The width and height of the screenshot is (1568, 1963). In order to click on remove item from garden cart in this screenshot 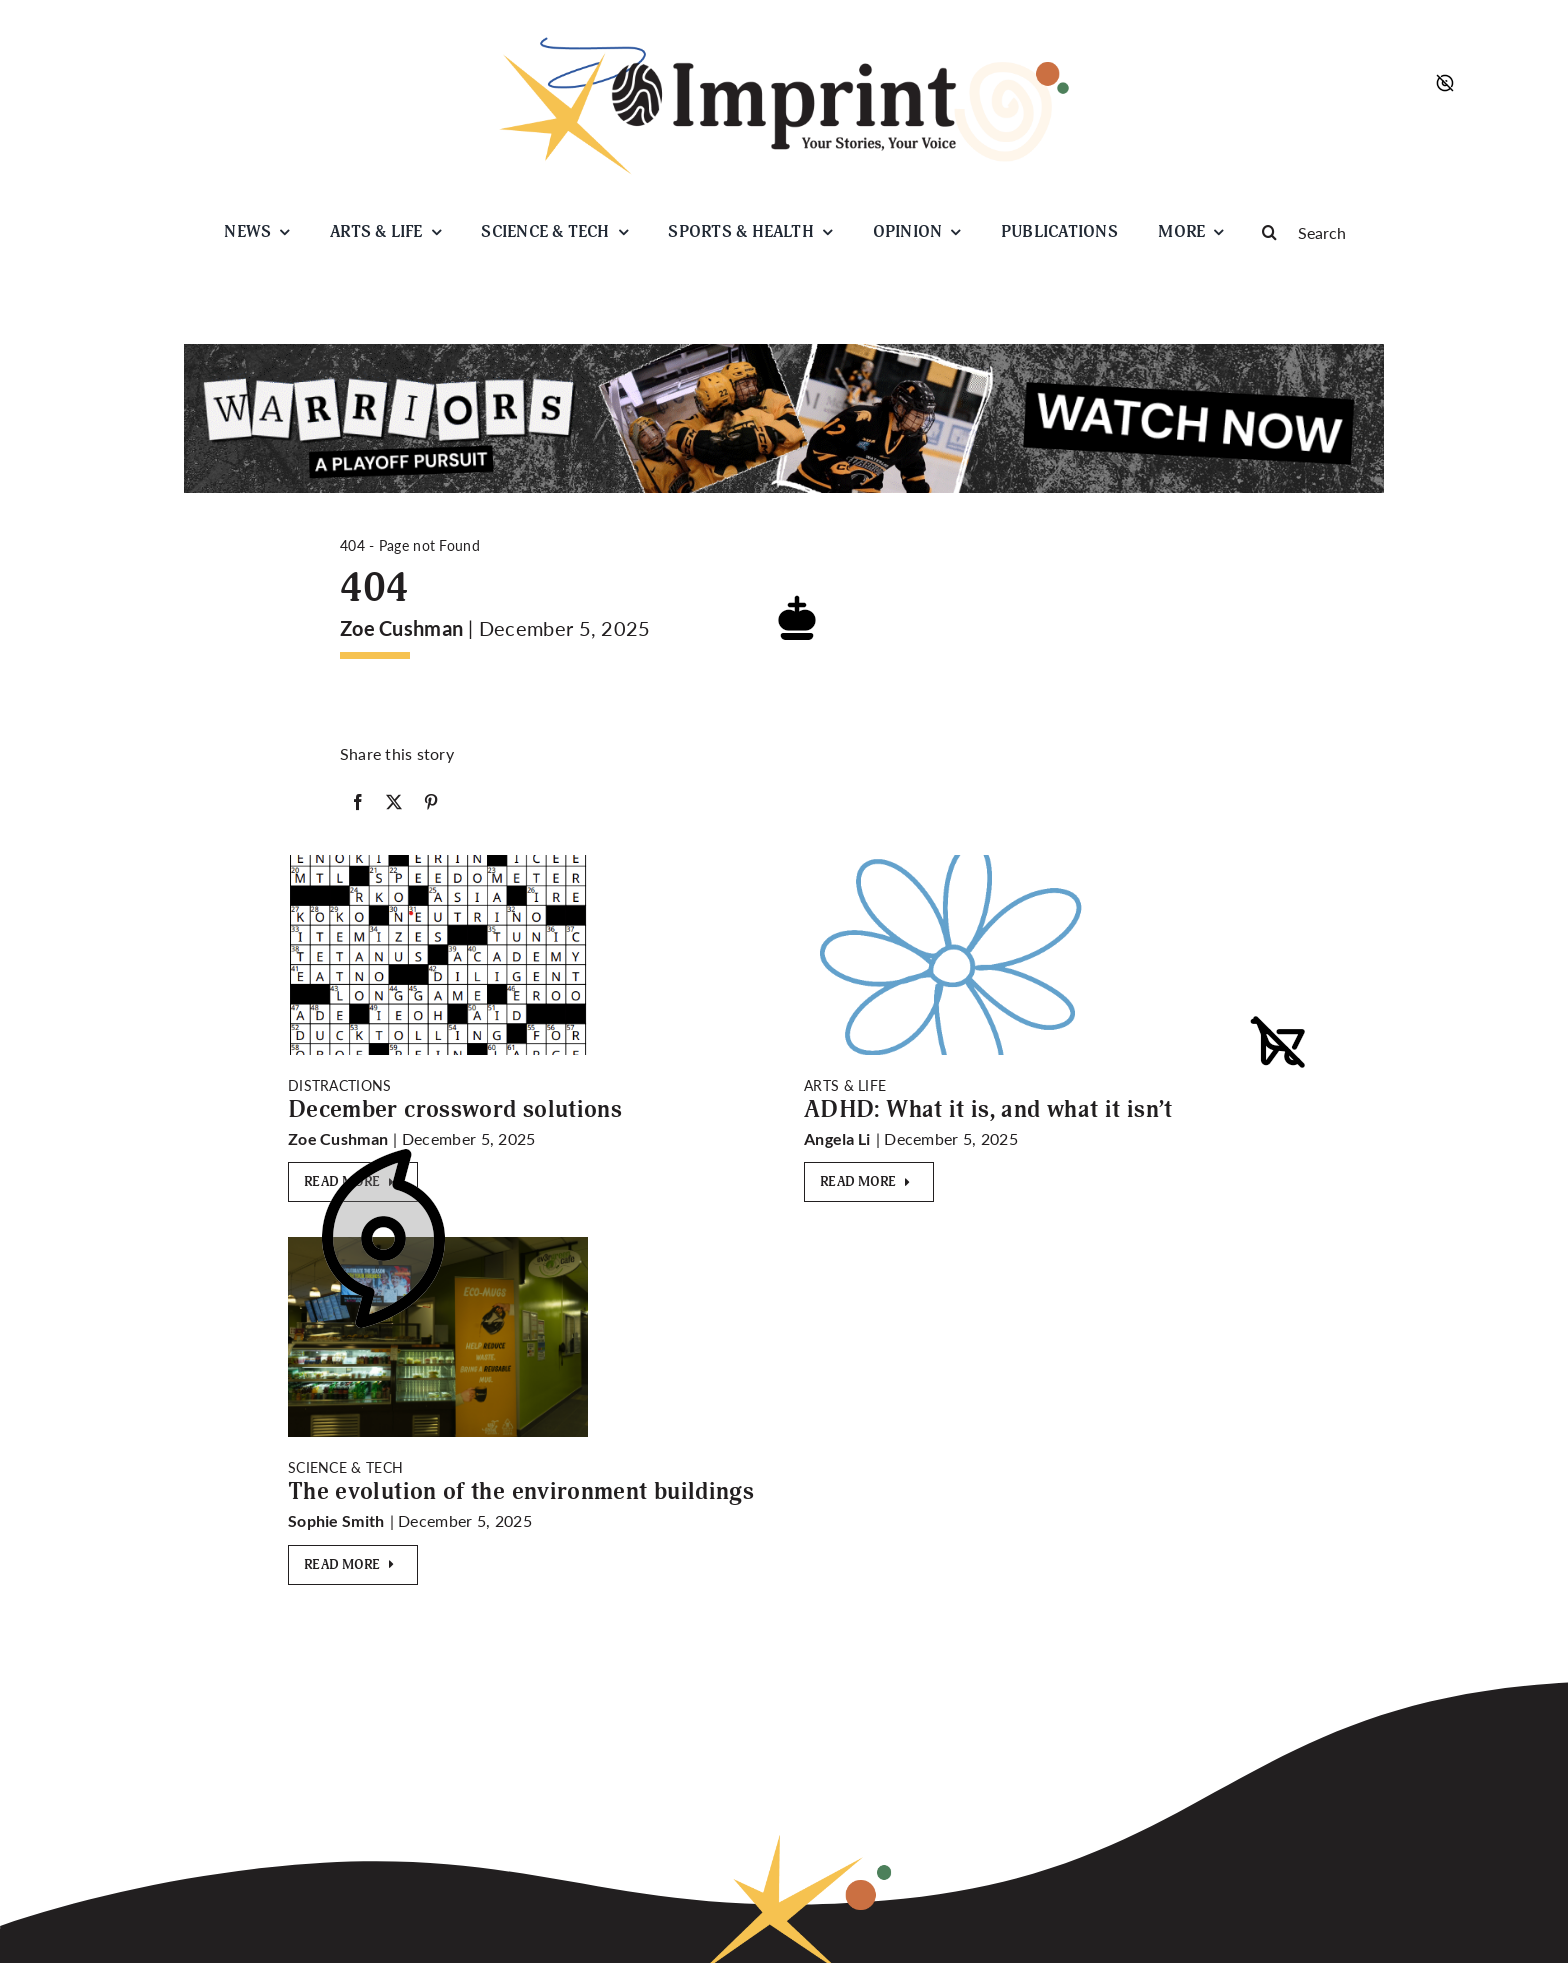, I will do `click(1279, 1042)`.